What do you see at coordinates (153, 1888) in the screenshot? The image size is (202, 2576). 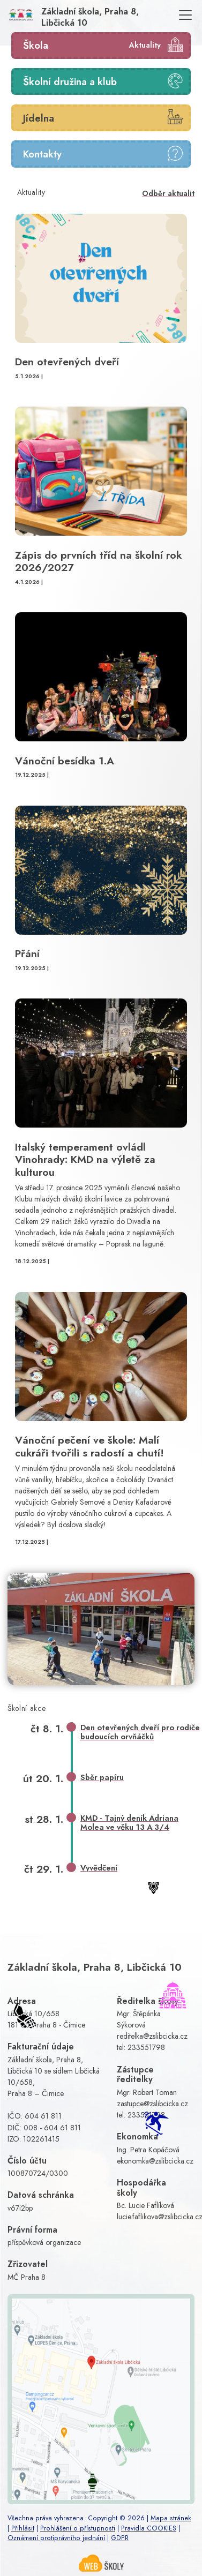 I see `indicates protected or secured content` at bounding box center [153, 1888].